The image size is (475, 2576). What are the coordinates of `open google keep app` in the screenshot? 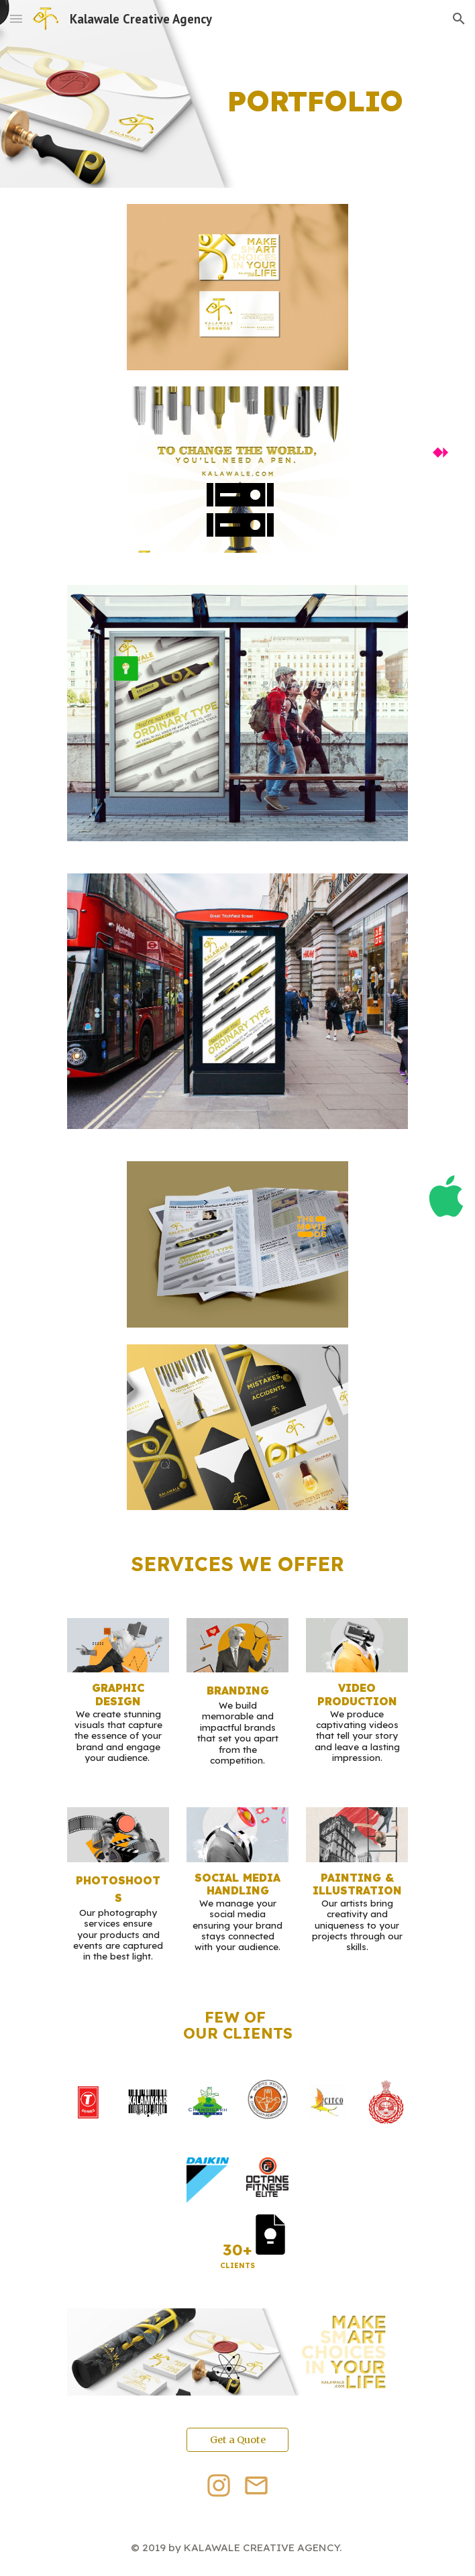 It's located at (270, 2235).